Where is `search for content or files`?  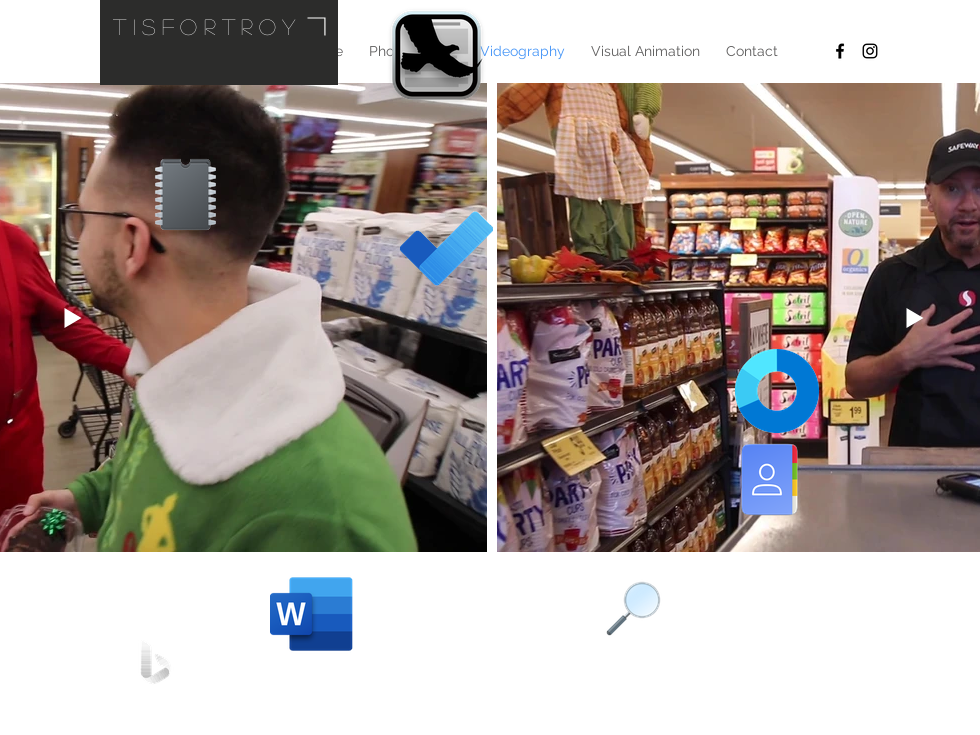
search for content or files is located at coordinates (634, 607).